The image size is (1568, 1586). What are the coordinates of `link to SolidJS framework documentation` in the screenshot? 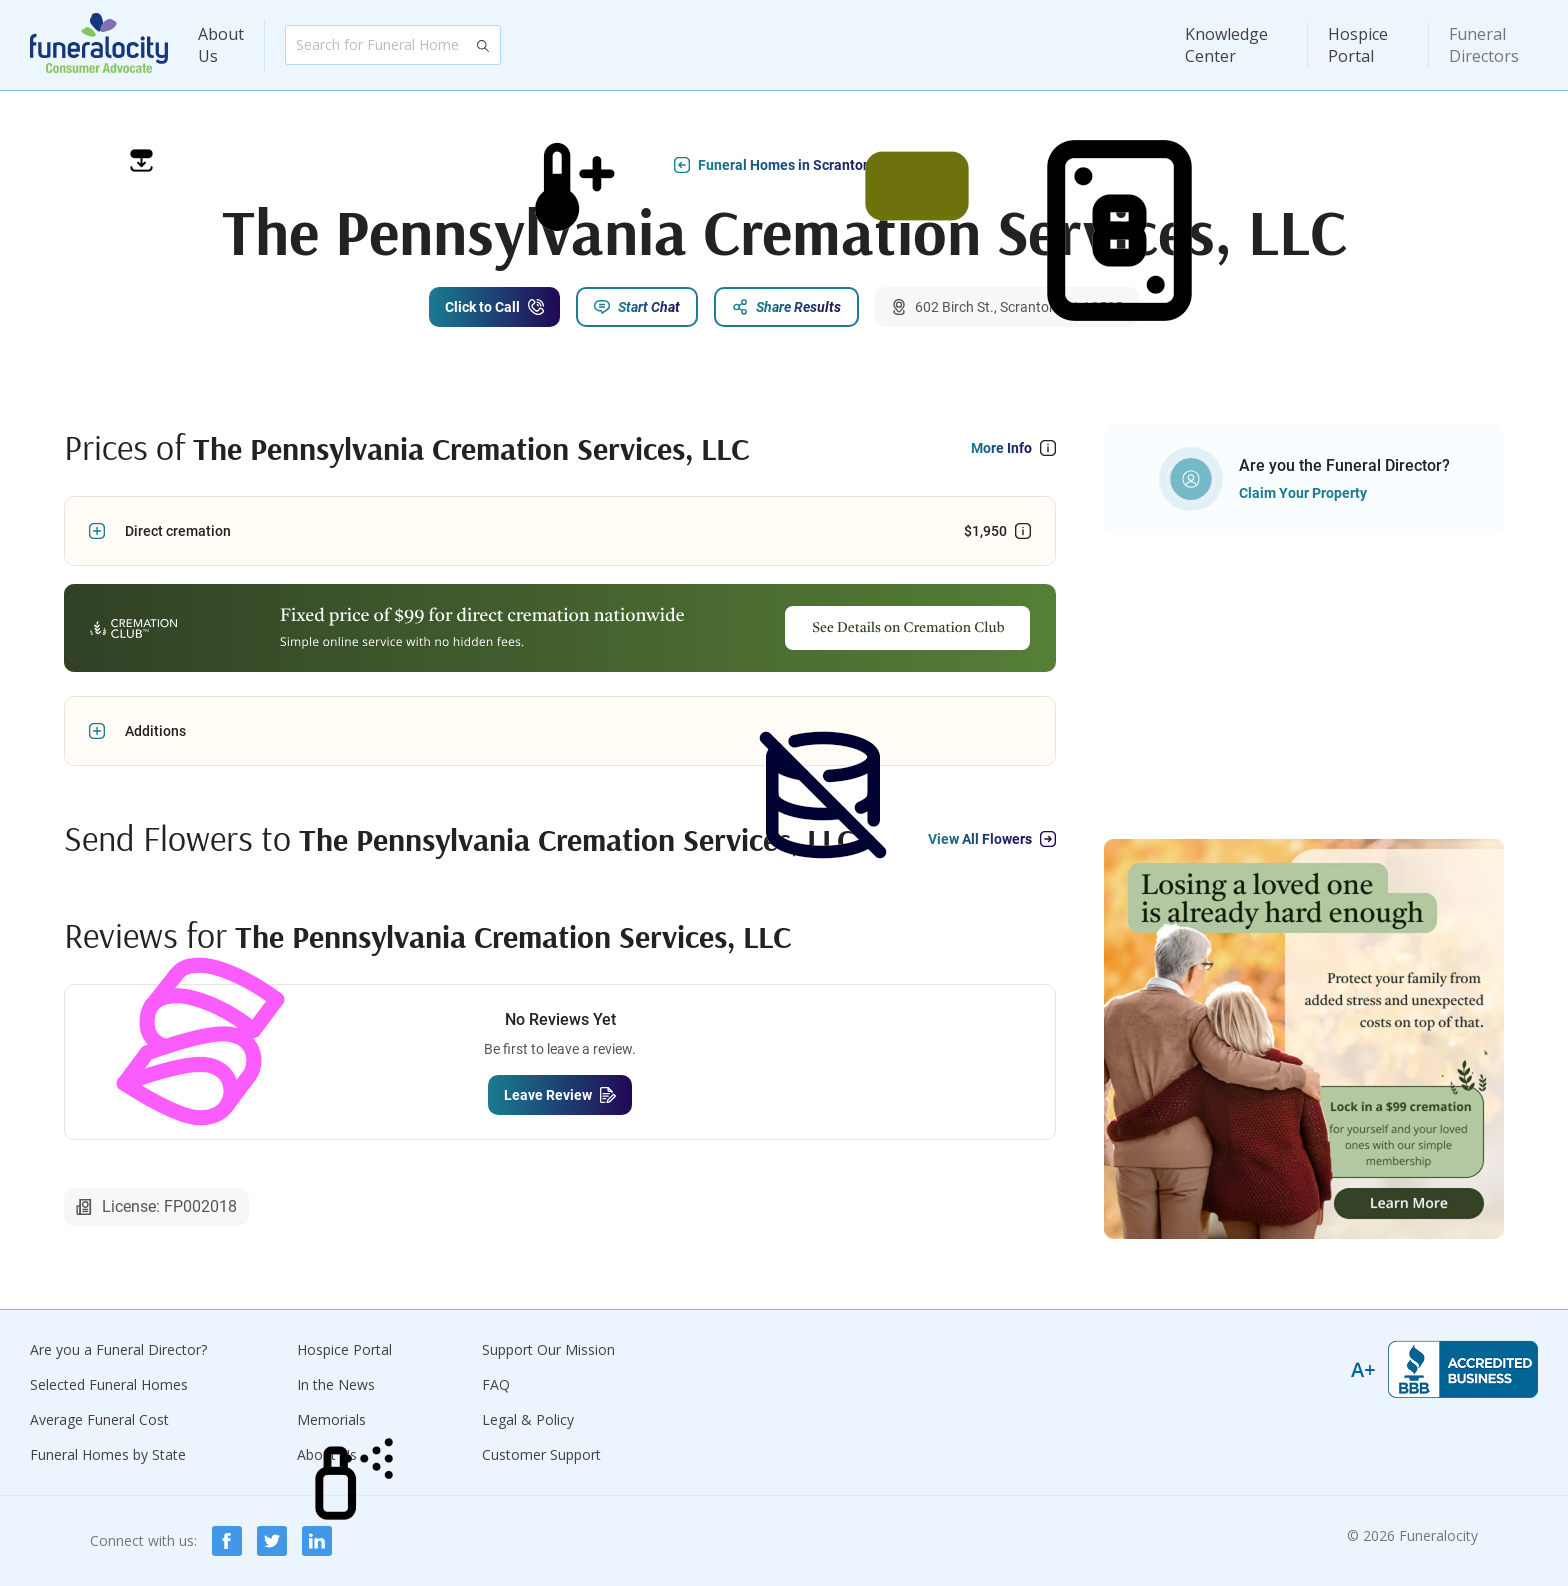 It's located at (200, 1041).